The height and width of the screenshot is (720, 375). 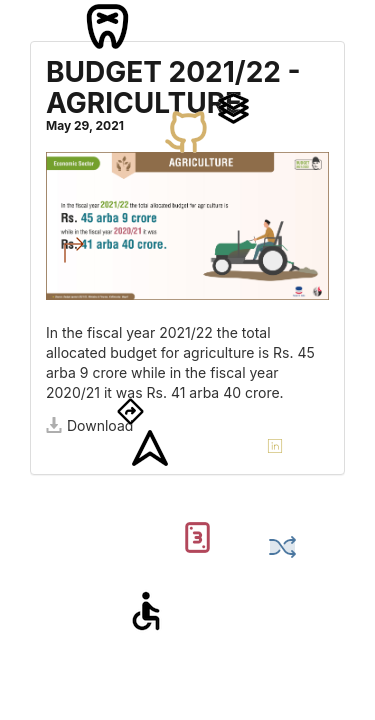 I want to click on access dental or oral health features, so click(x=107, y=26).